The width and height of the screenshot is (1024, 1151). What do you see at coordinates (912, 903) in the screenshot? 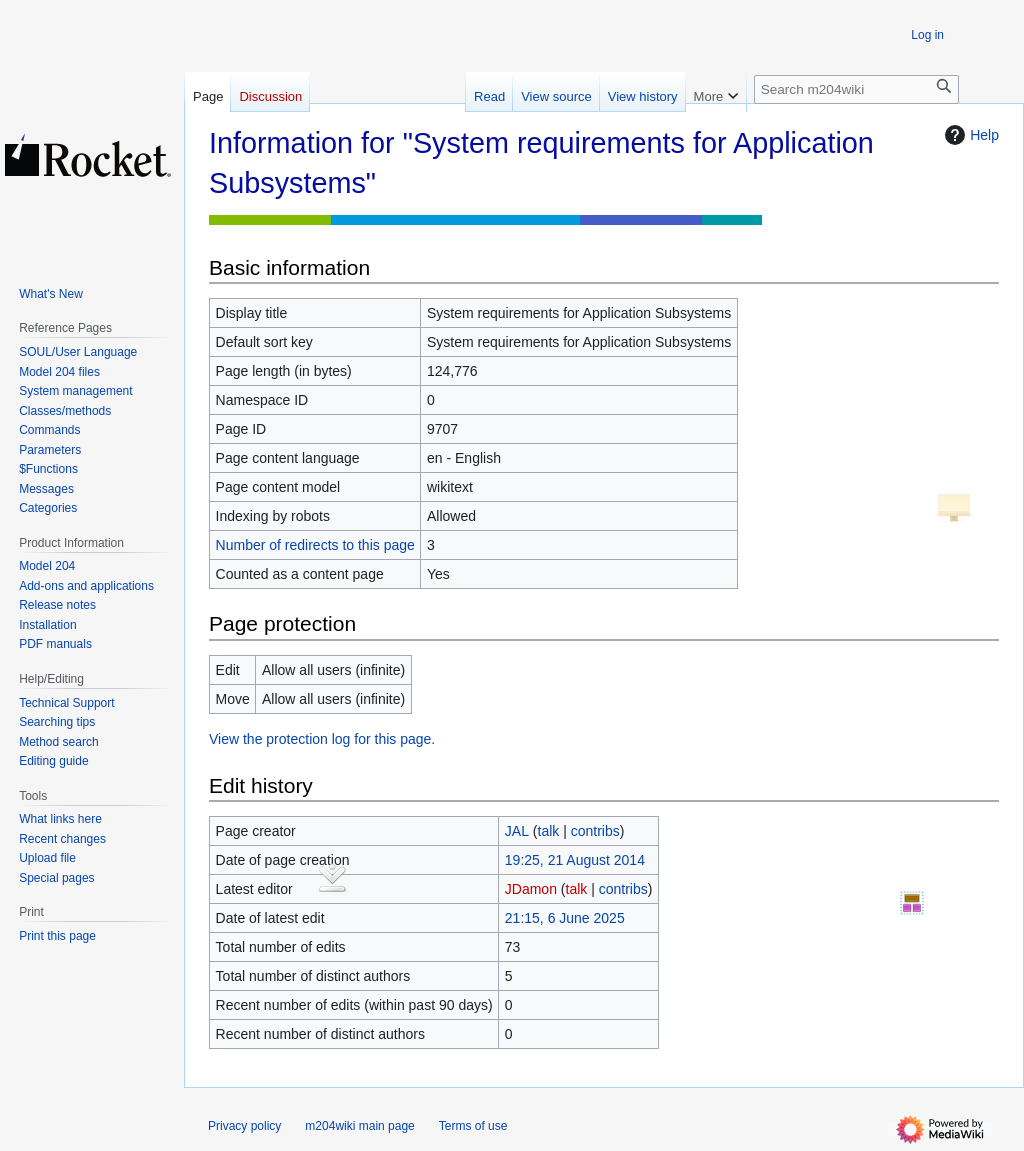
I see `select all items in the current view` at bounding box center [912, 903].